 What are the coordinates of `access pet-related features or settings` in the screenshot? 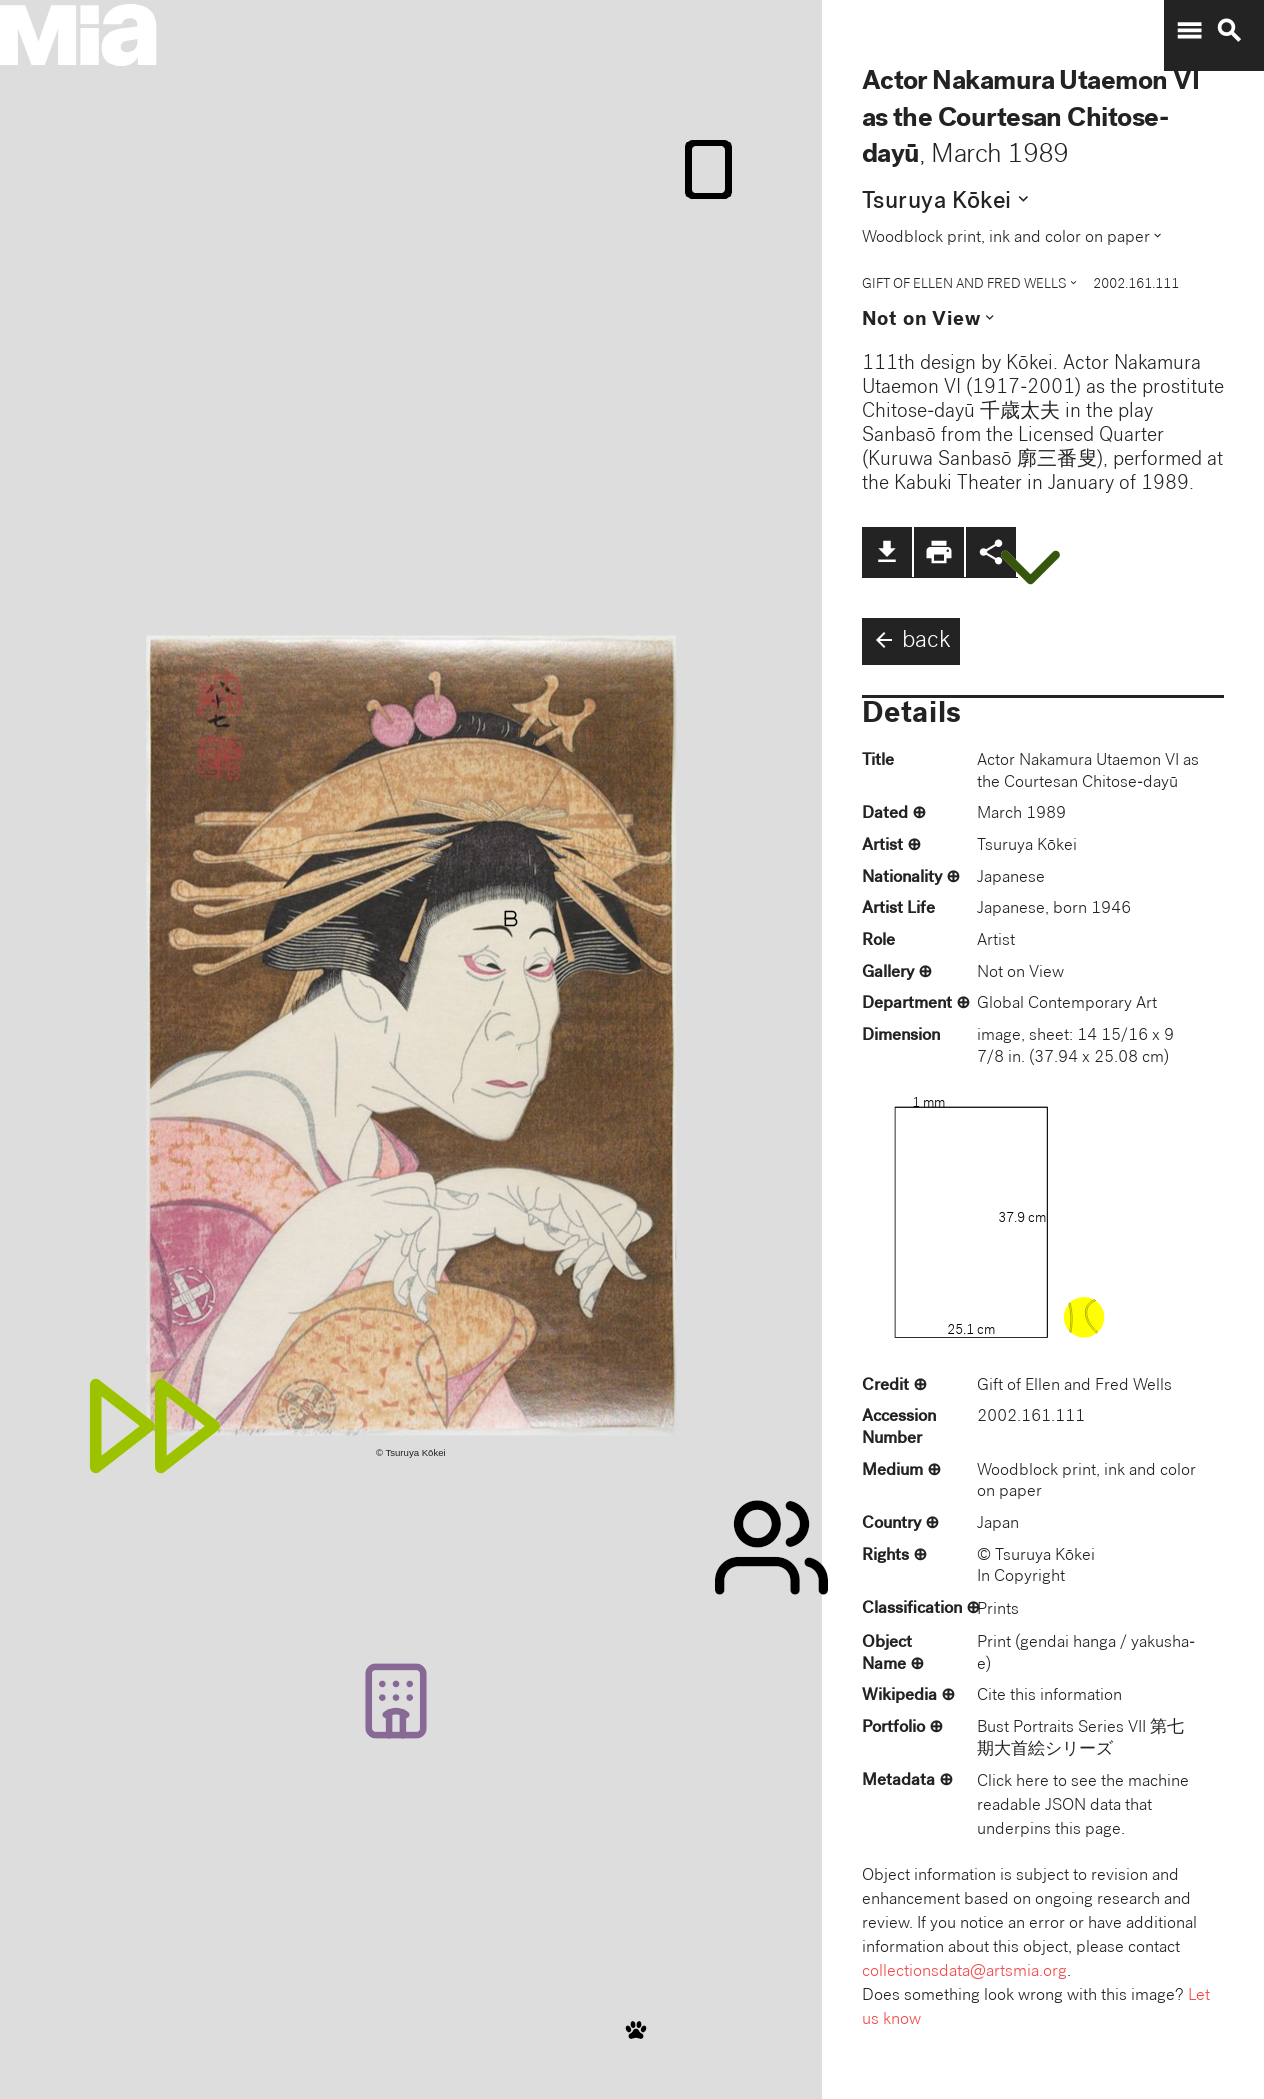 It's located at (636, 2030).